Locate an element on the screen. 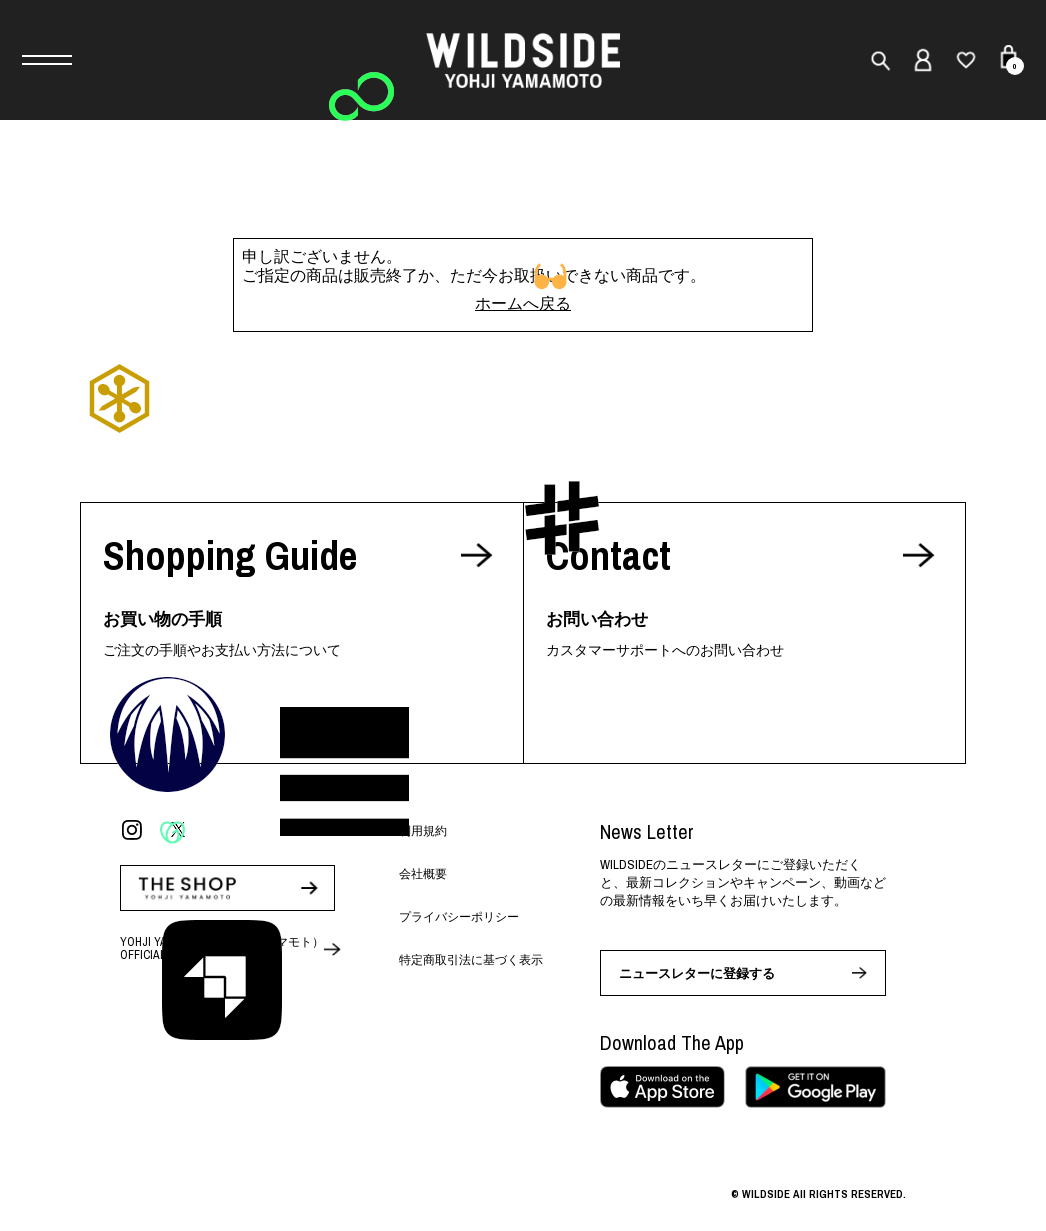  visit GoDaddy website or services is located at coordinates (172, 832).